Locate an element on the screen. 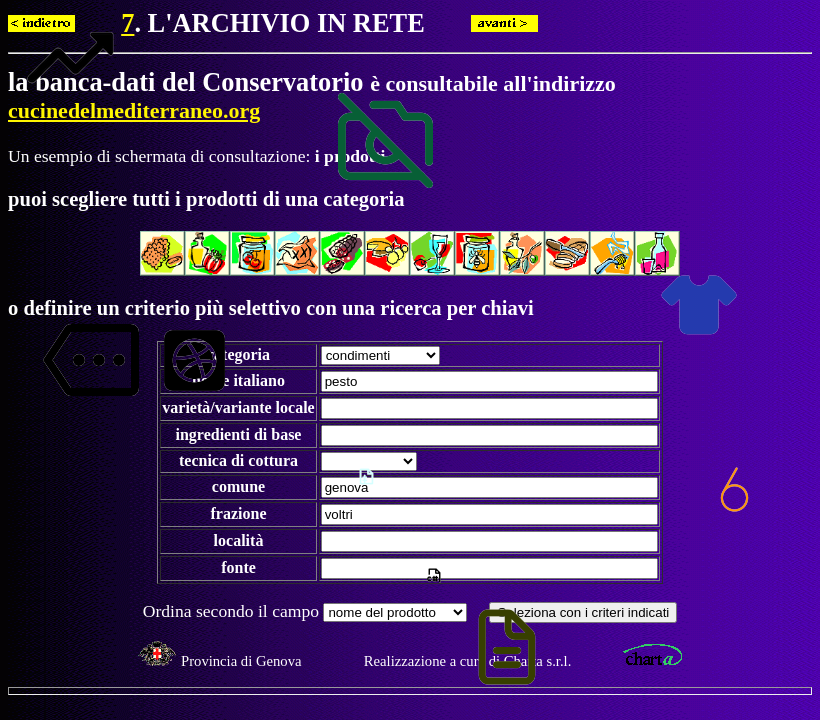  open a C# source code file is located at coordinates (434, 575).